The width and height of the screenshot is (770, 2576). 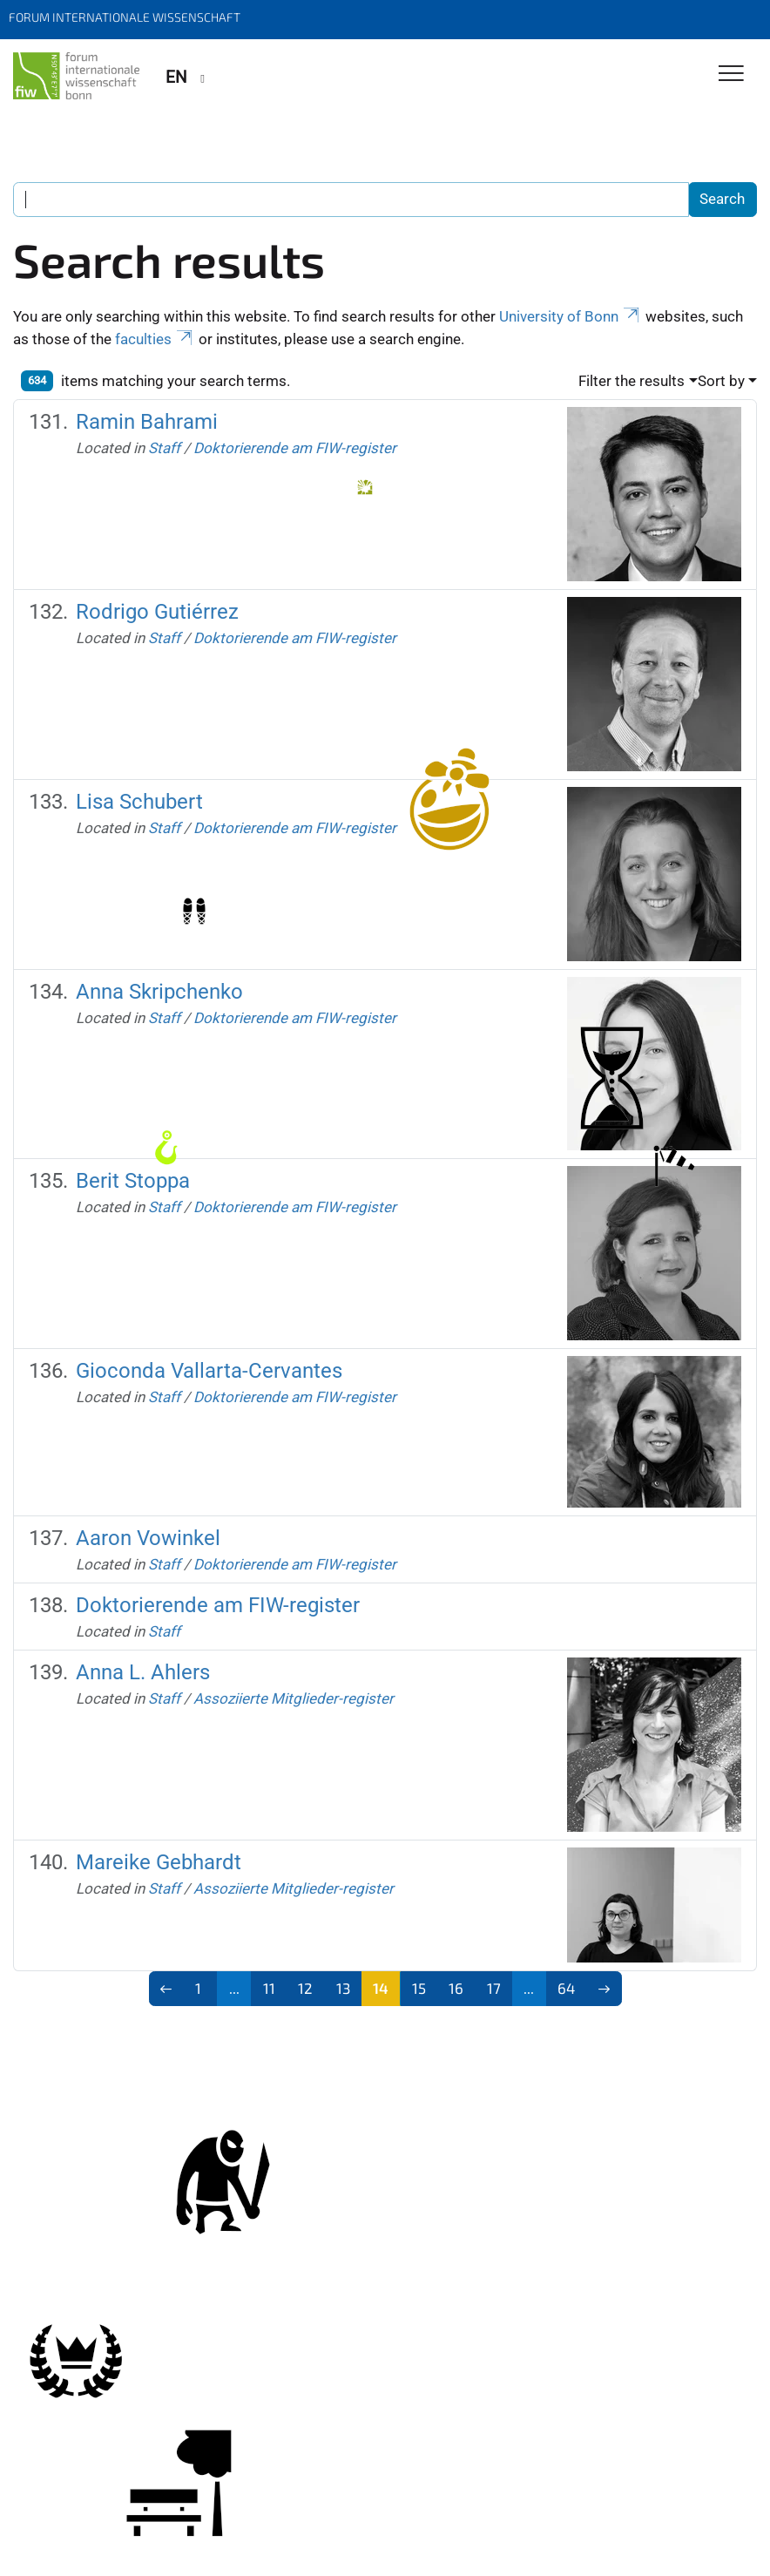 I want to click on view current wind conditions, so click(x=674, y=1166).